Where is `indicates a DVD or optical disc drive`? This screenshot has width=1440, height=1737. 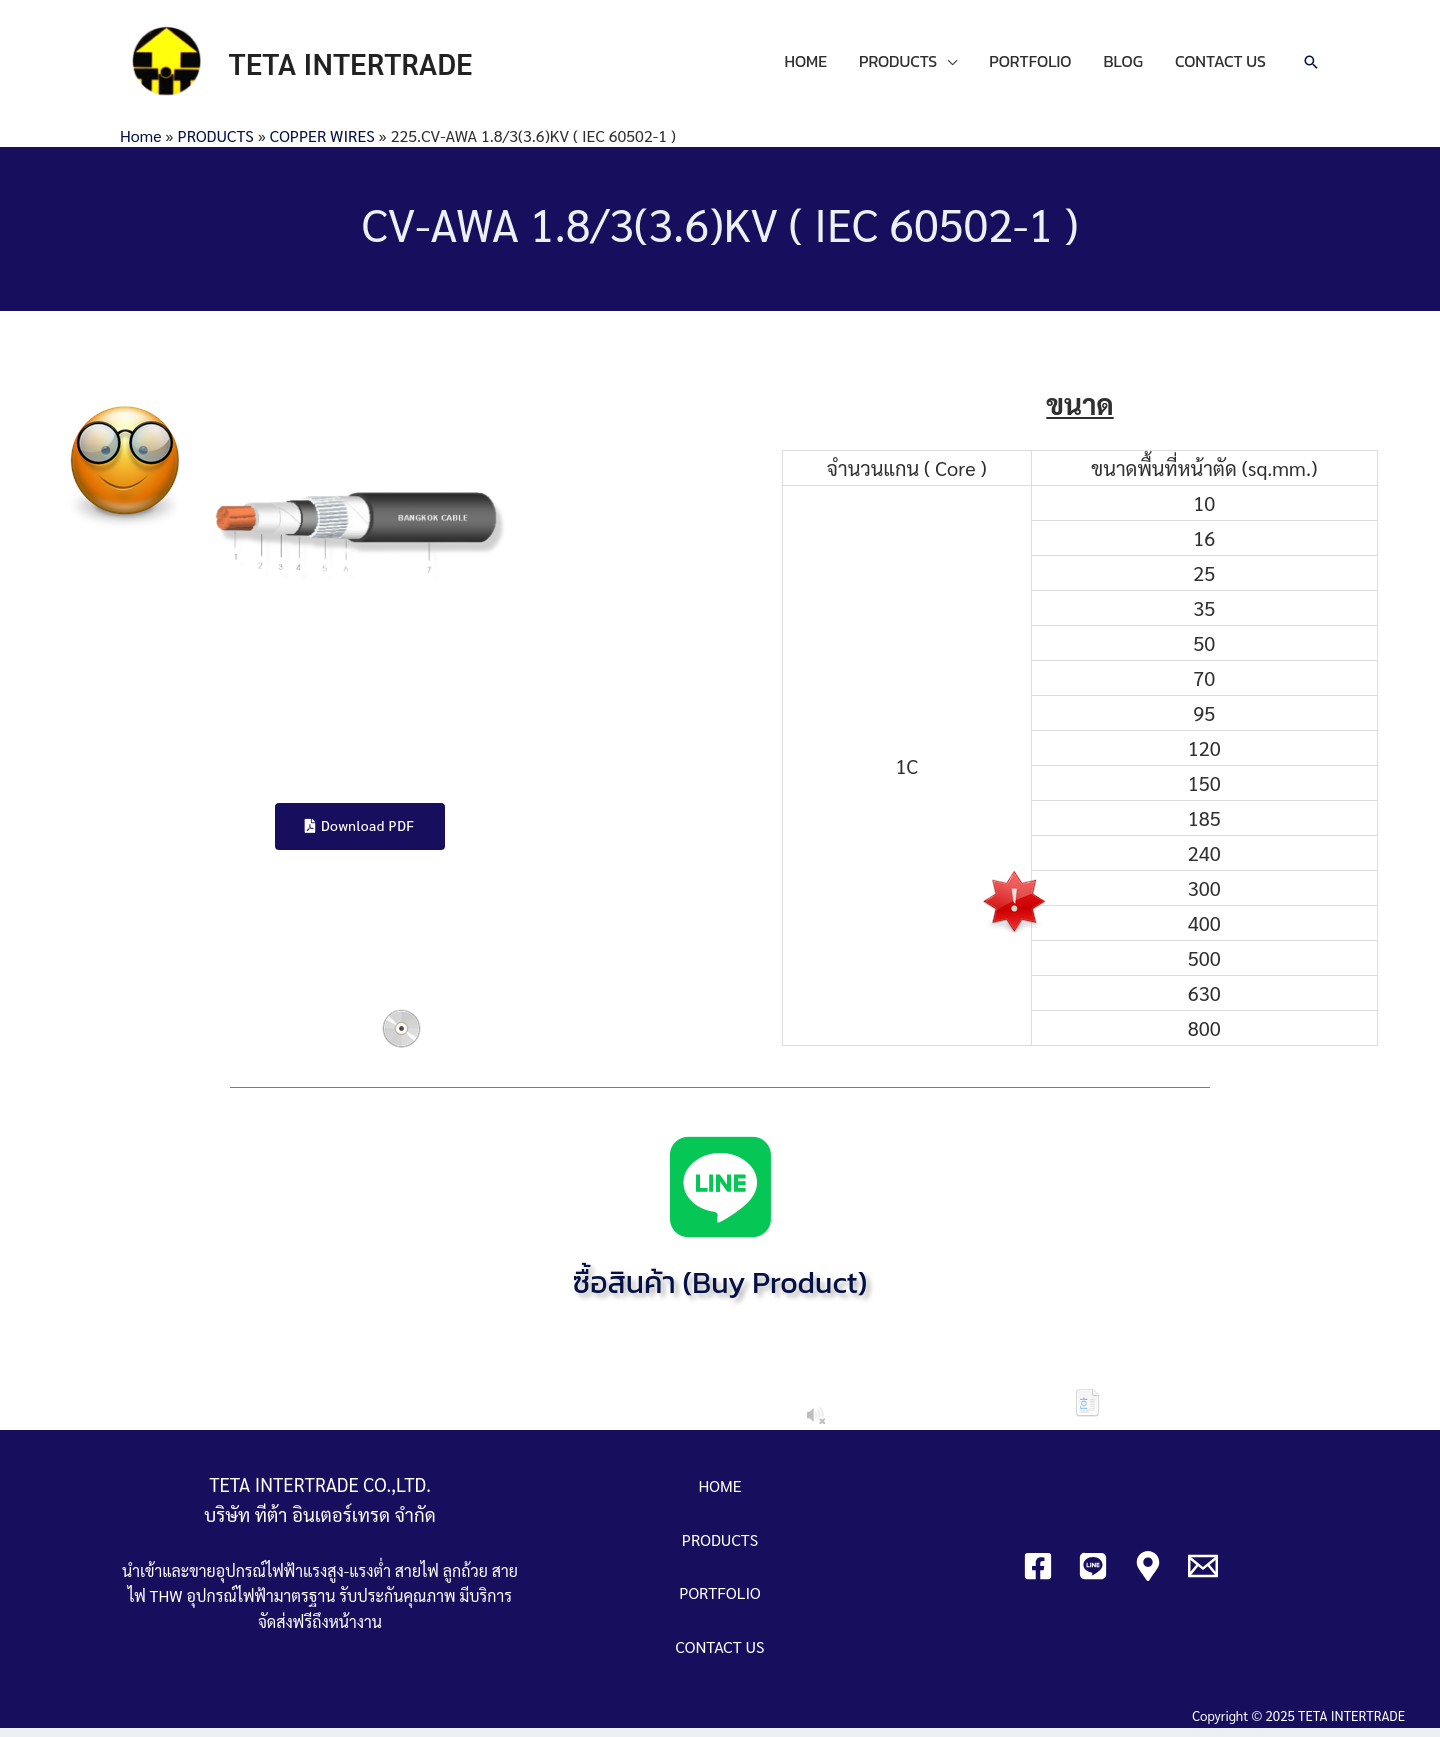 indicates a DVD or optical disc drive is located at coordinates (401, 1028).